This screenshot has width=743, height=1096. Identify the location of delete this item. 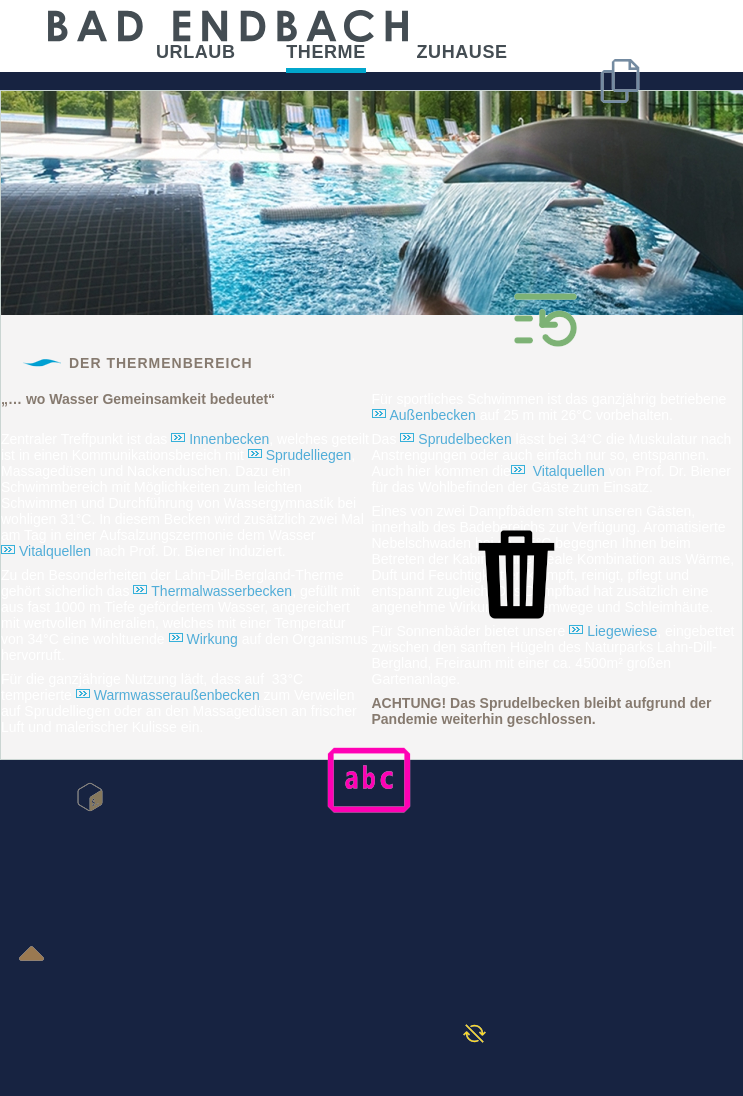
(516, 574).